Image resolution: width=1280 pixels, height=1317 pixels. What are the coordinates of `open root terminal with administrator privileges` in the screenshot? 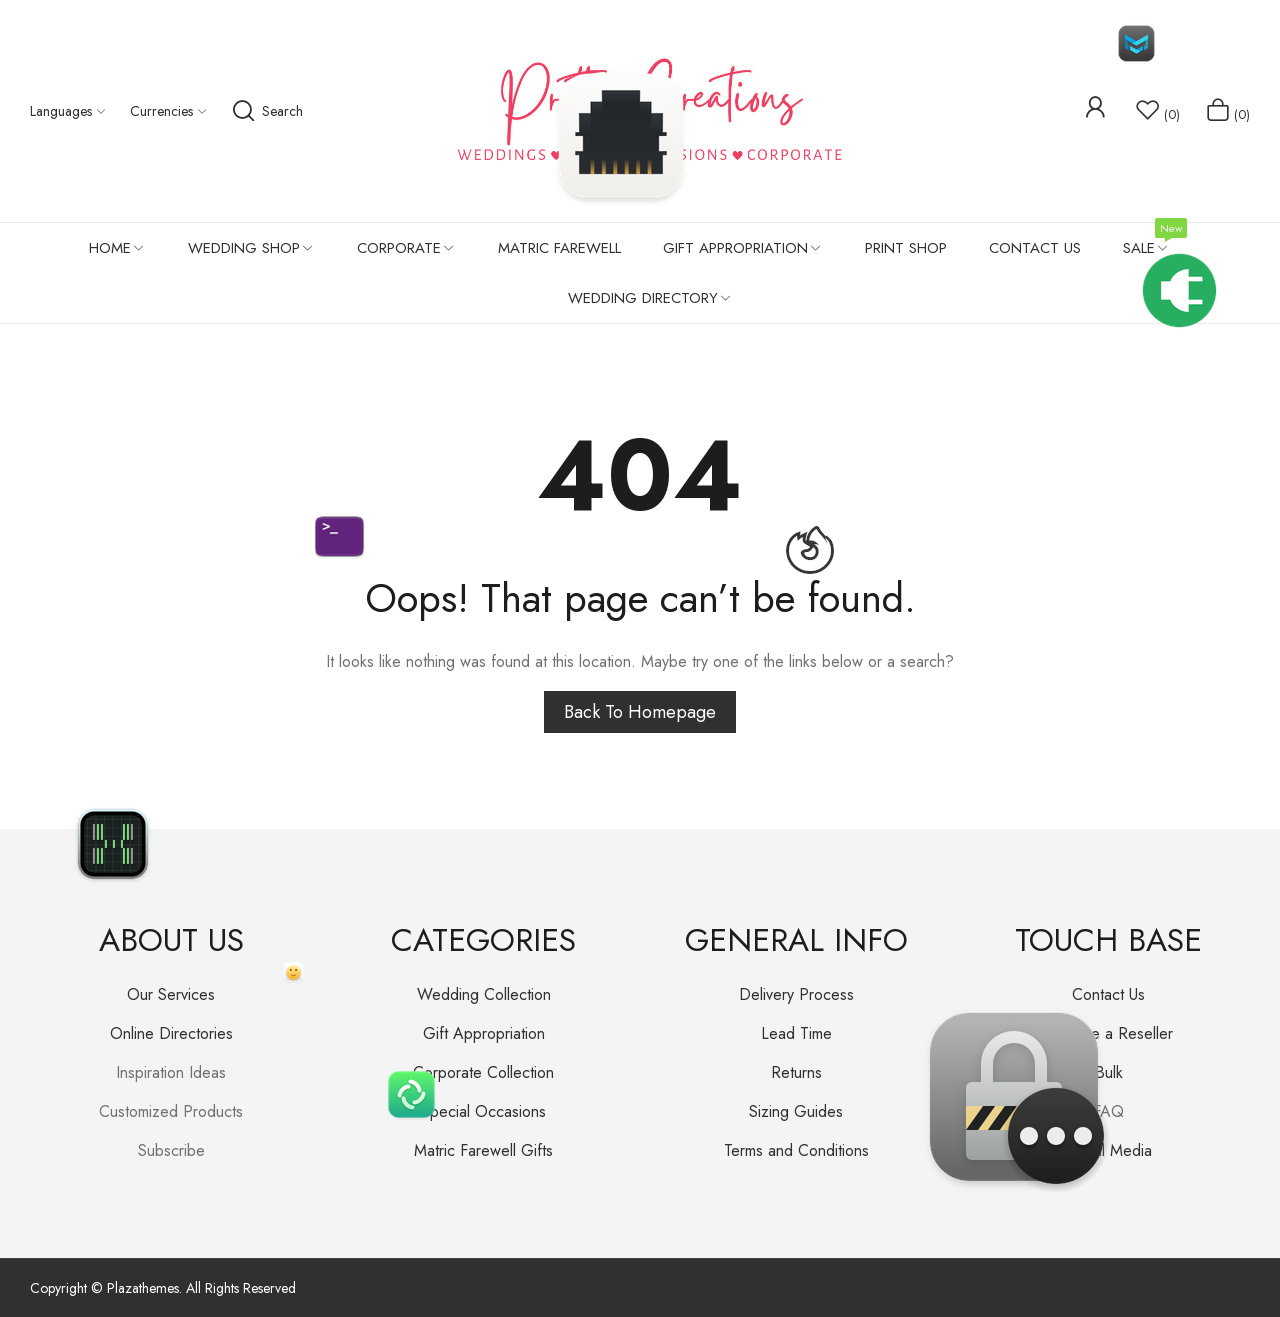 It's located at (339, 536).